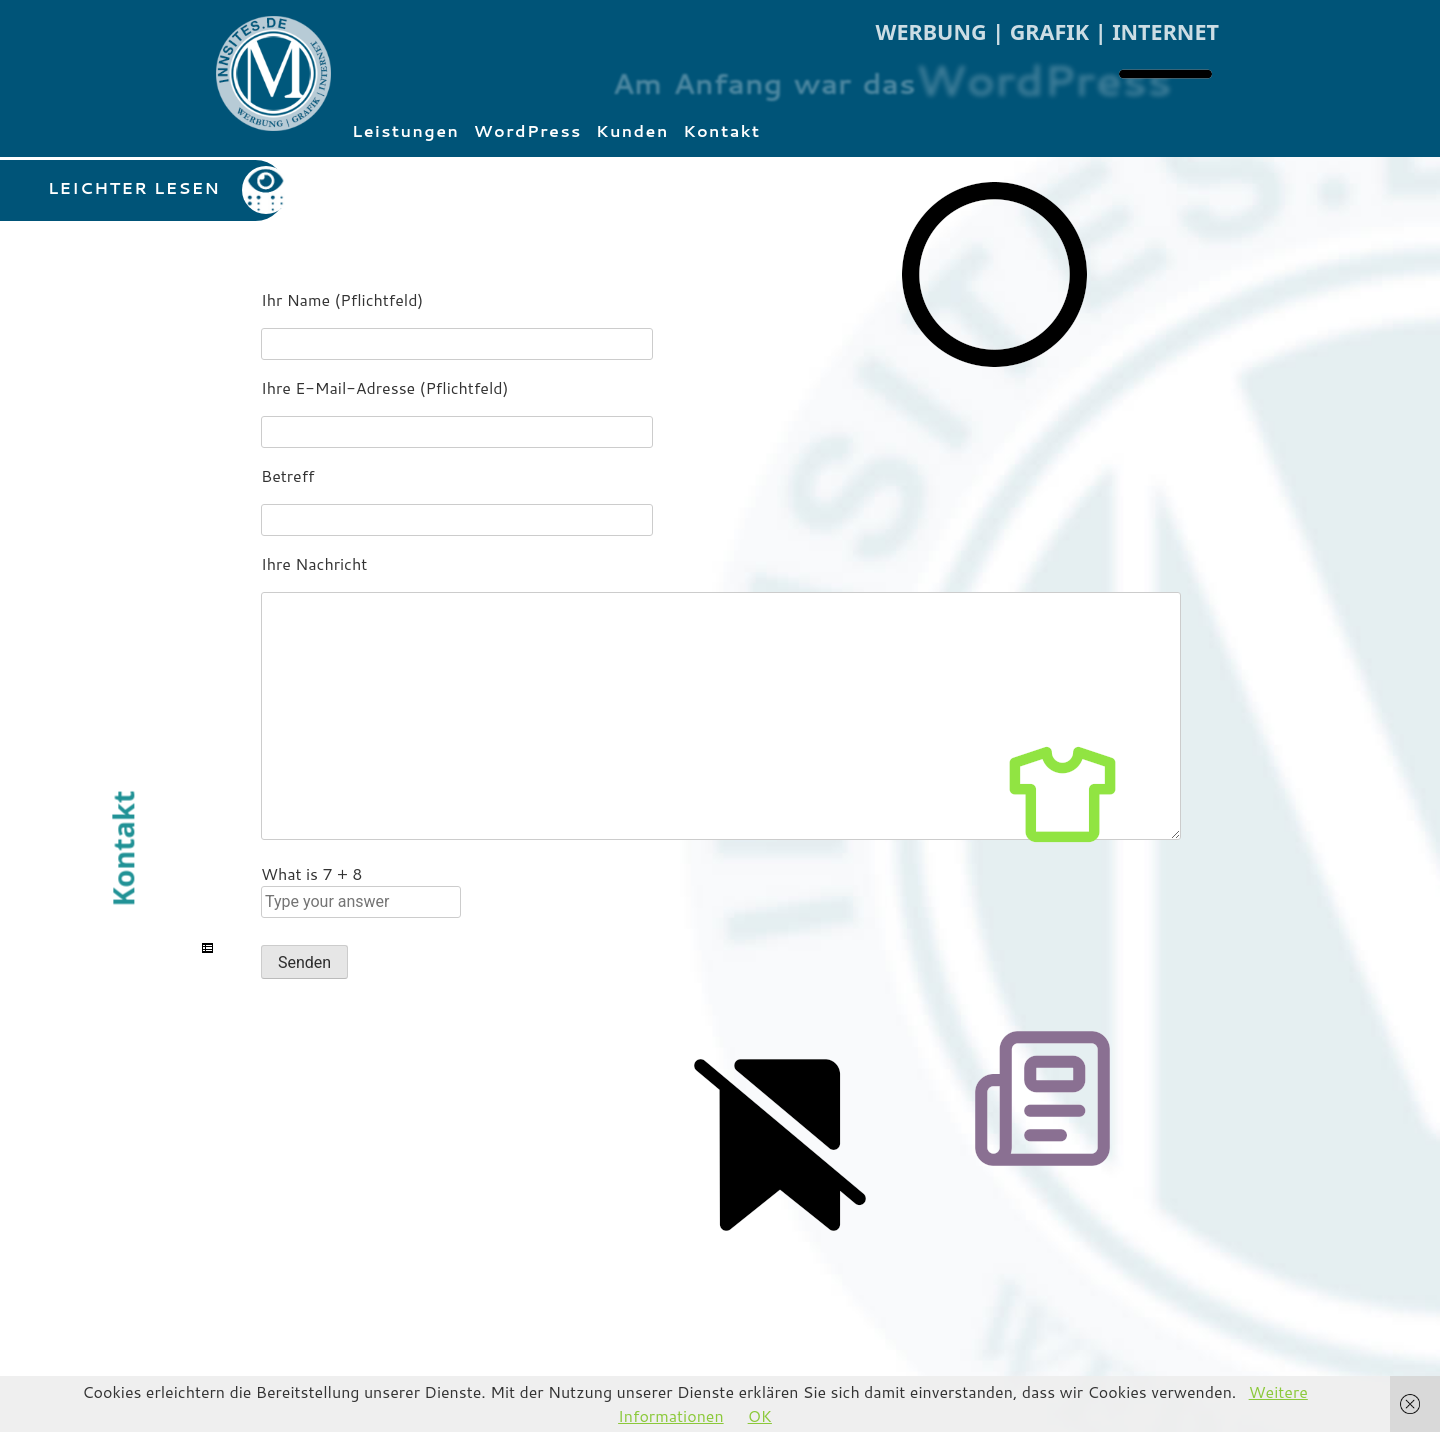  Describe the element at coordinates (1042, 1098) in the screenshot. I see `view news articles or updates` at that location.